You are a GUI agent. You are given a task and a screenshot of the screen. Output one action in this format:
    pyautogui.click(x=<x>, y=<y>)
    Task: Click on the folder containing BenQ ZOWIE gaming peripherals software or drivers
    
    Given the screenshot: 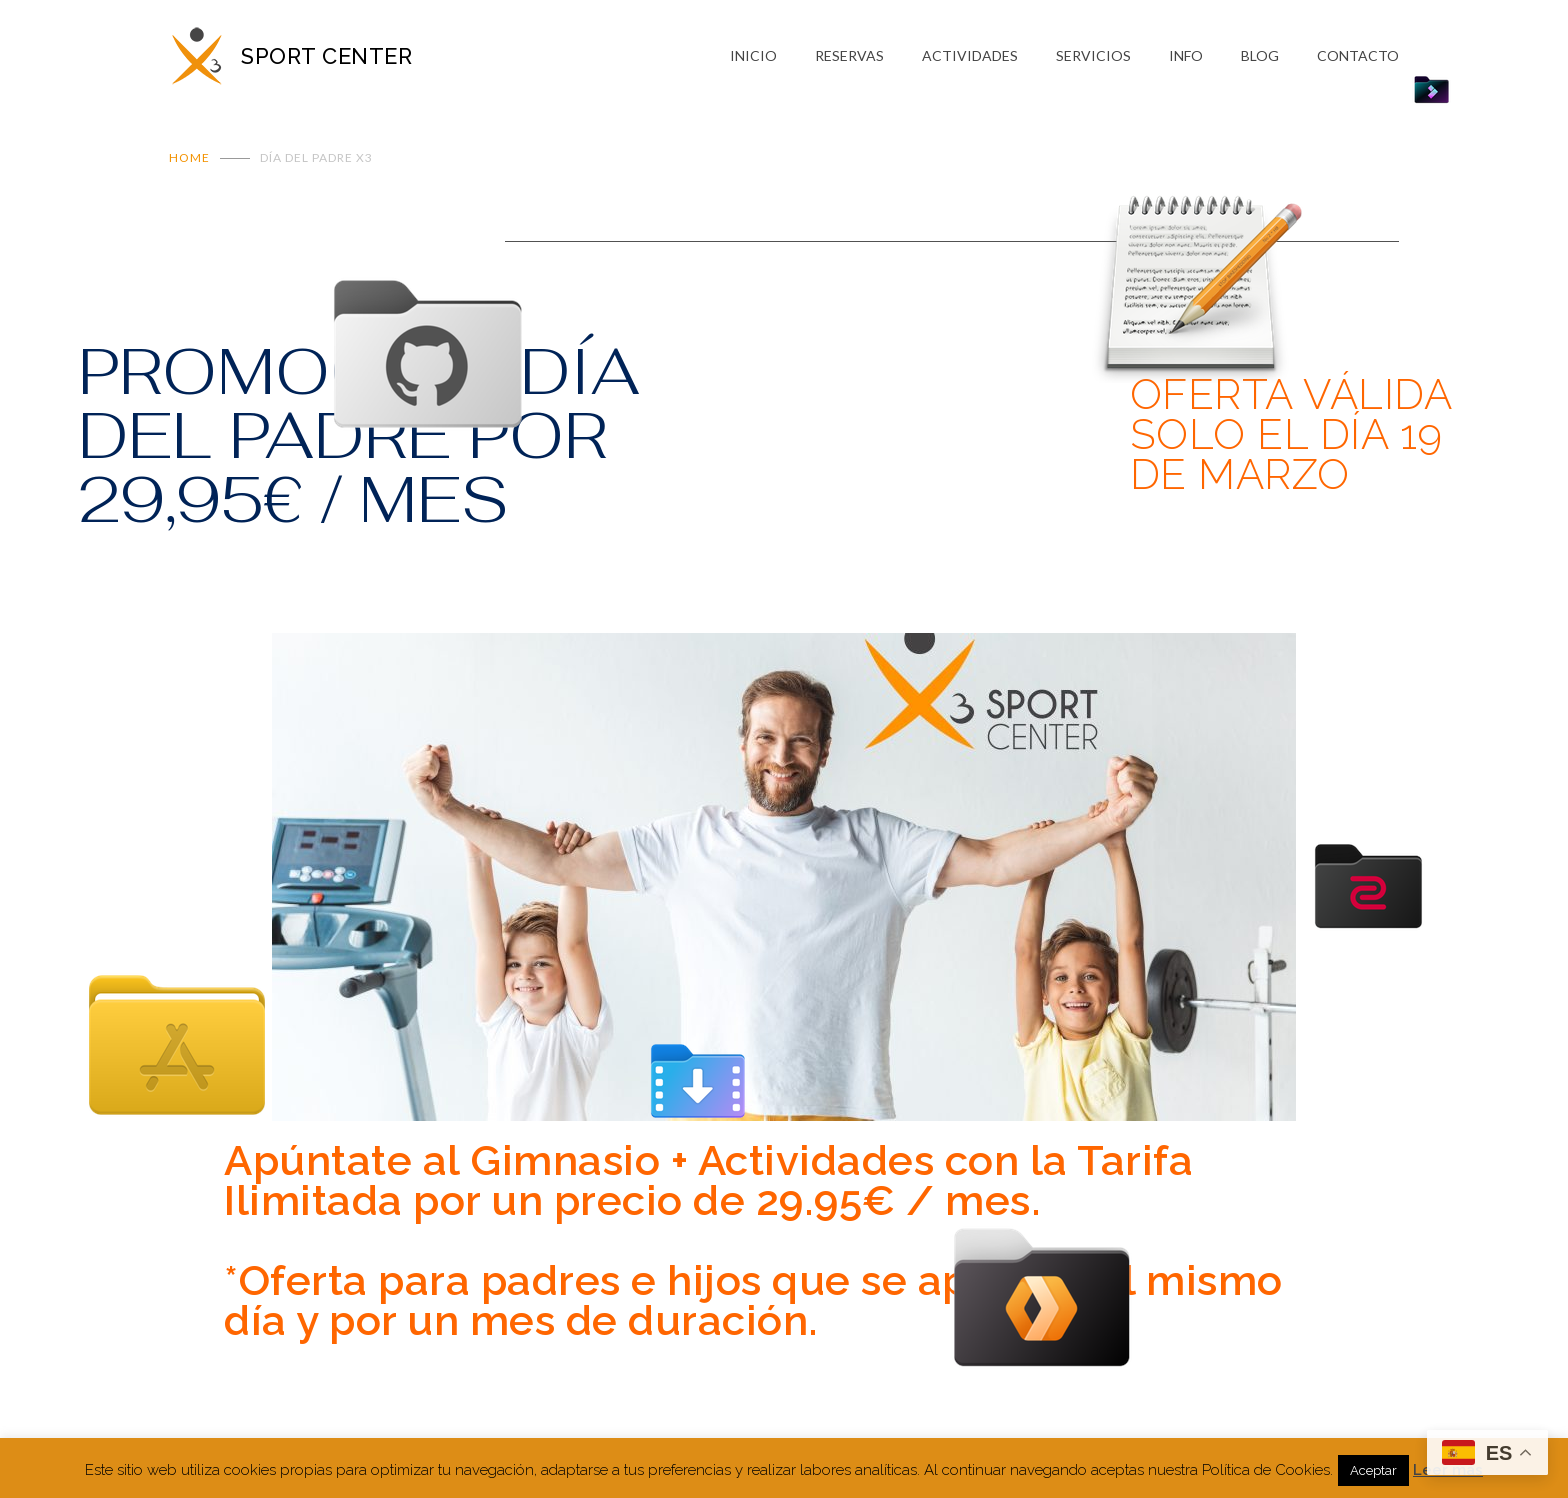 What is the action you would take?
    pyautogui.click(x=1368, y=889)
    